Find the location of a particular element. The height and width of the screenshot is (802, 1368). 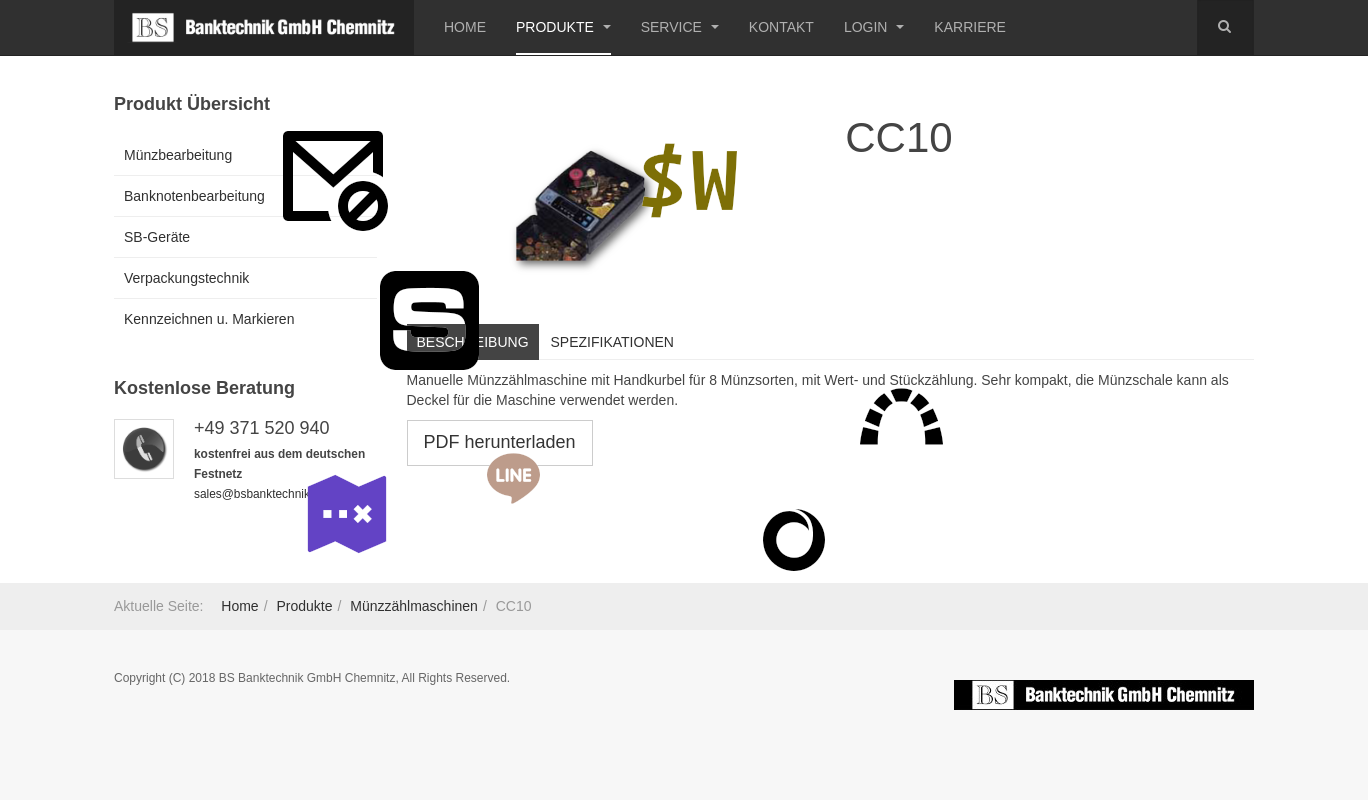

open the Simkl app is located at coordinates (429, 320).